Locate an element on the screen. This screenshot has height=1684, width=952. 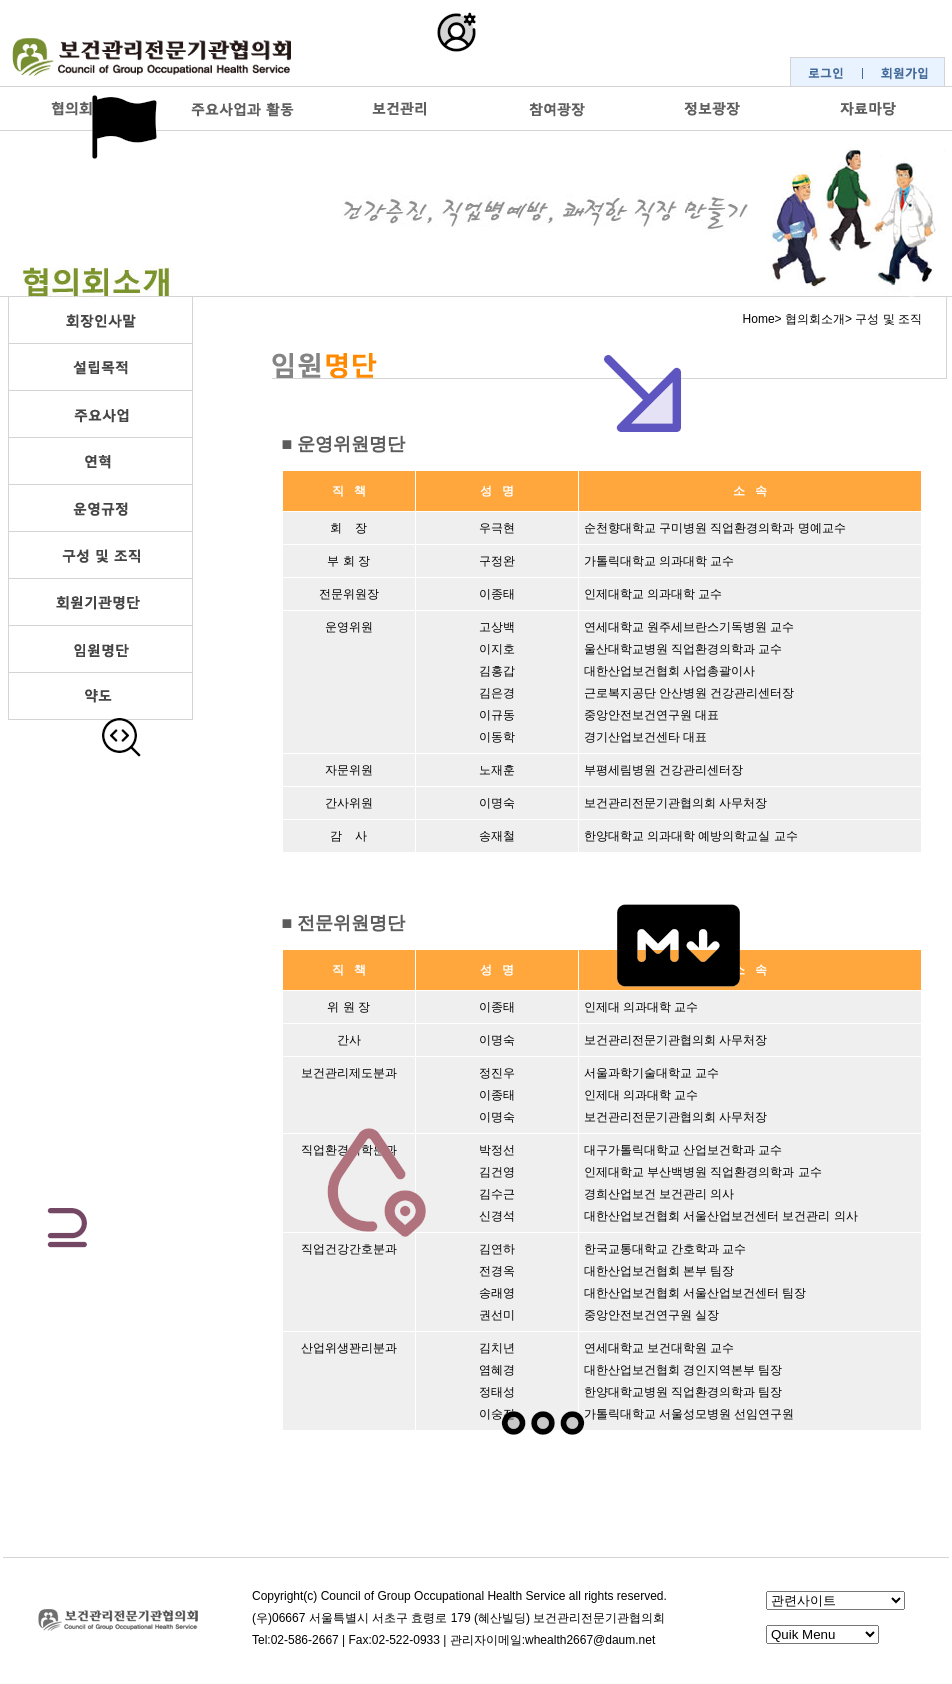
scan or analyze code for issues is located at coordinates (122, 738).